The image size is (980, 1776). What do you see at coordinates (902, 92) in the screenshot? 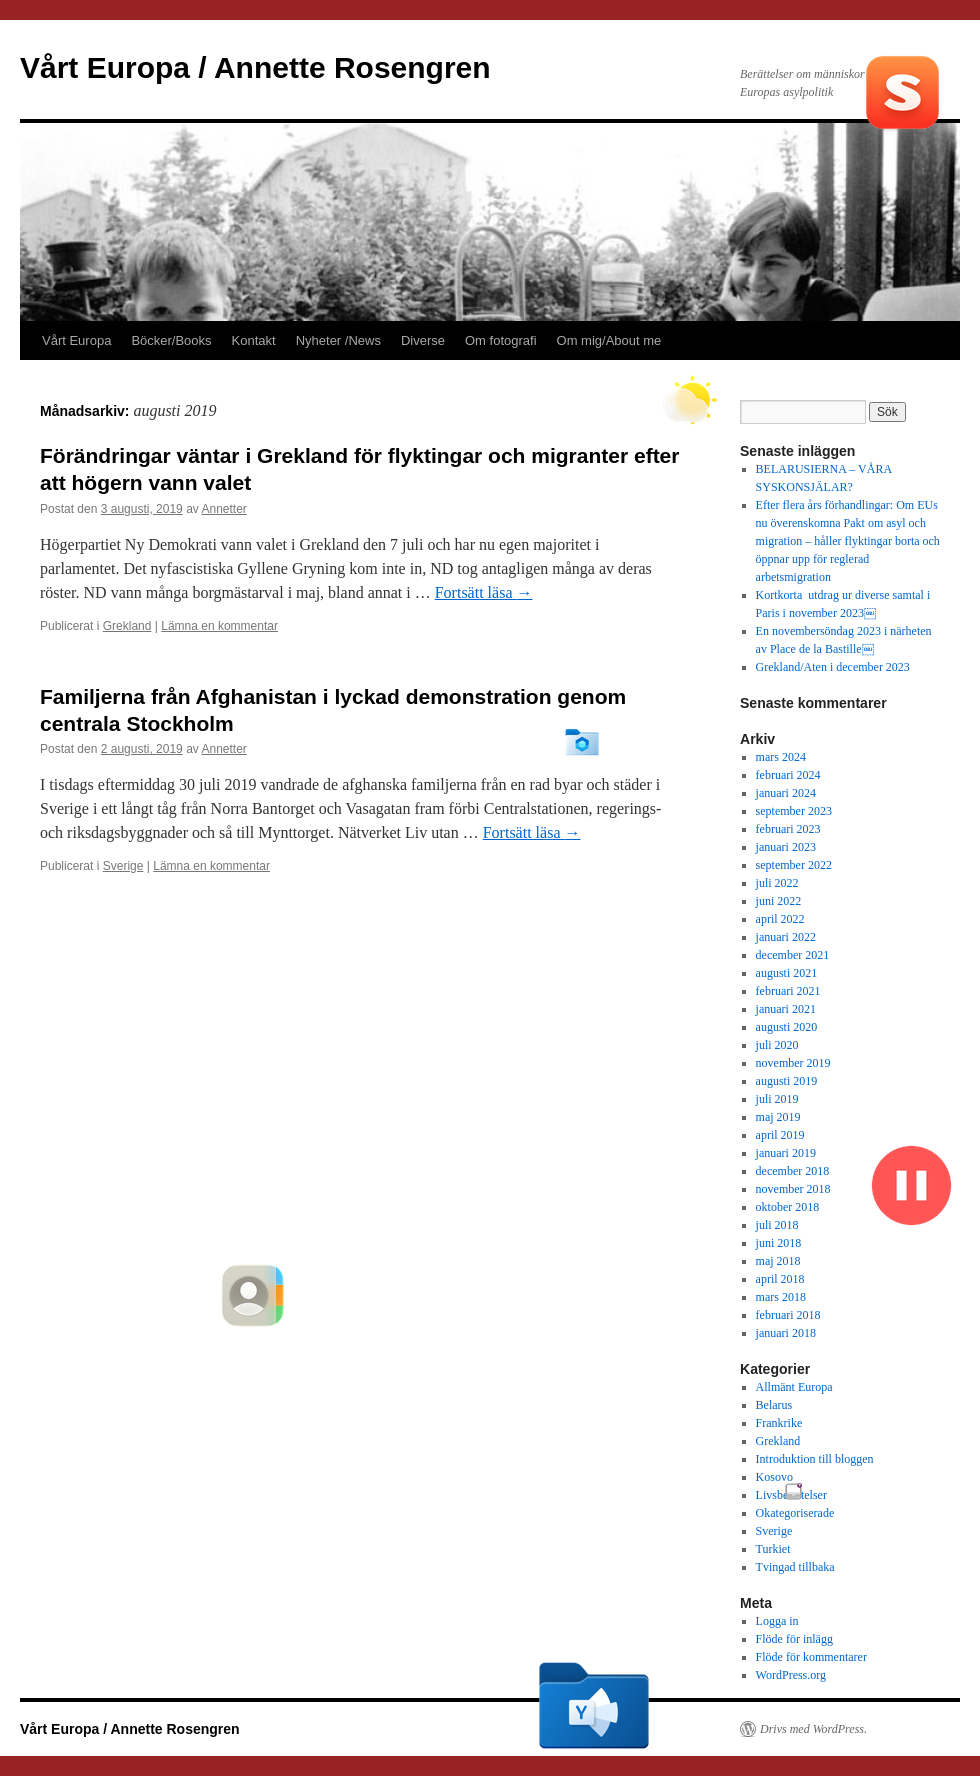
I see `open sogou pinyin input method` at bounding box center [902, 92].